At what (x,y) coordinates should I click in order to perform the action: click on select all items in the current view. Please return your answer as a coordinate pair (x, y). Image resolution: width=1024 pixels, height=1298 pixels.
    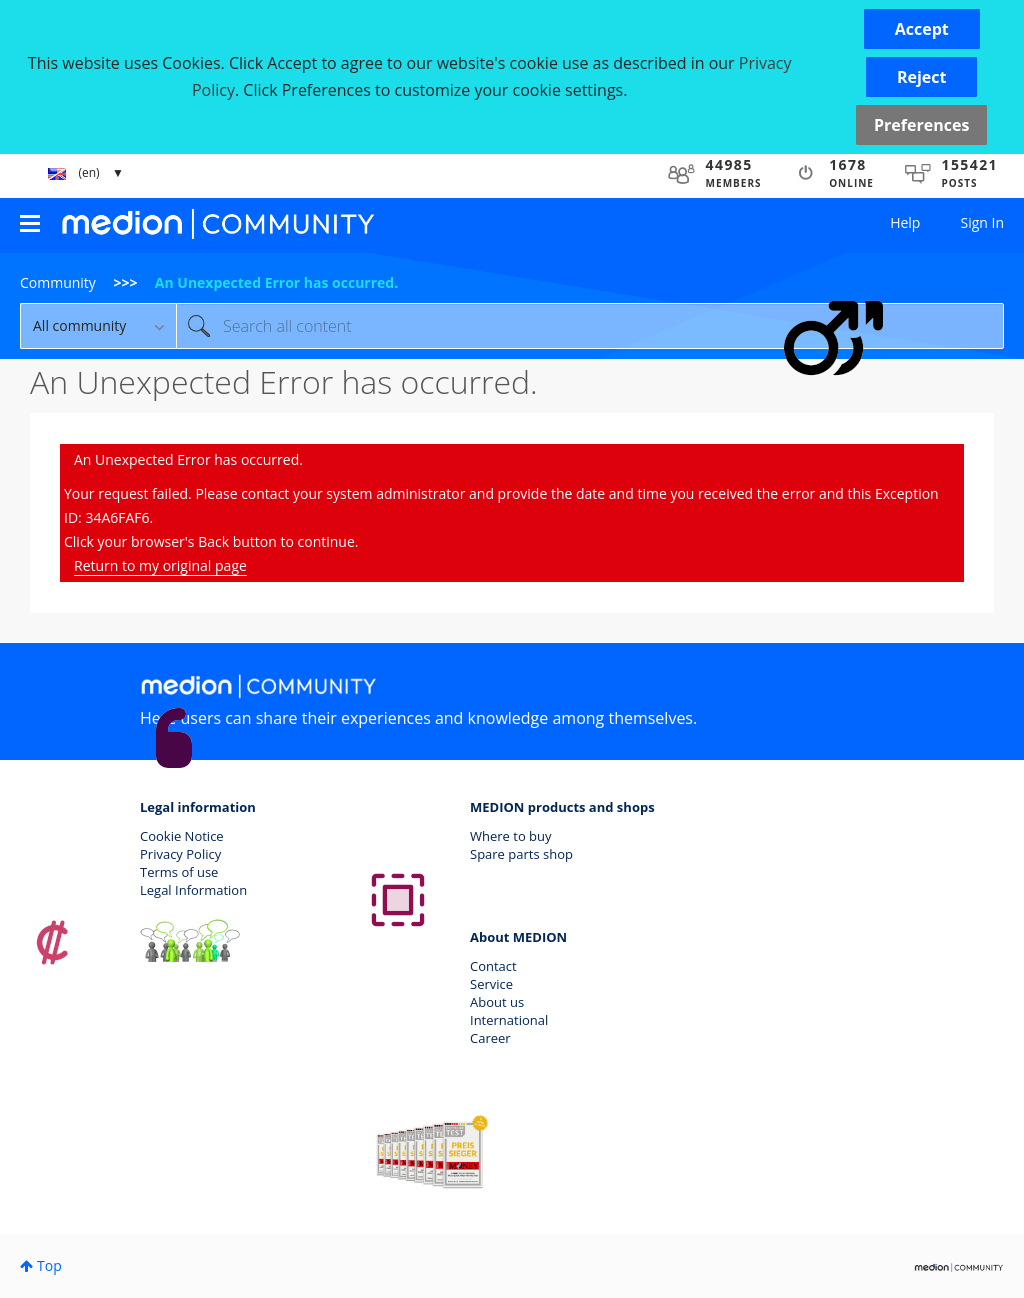
    Looking at the image, I should click on (398, 900).